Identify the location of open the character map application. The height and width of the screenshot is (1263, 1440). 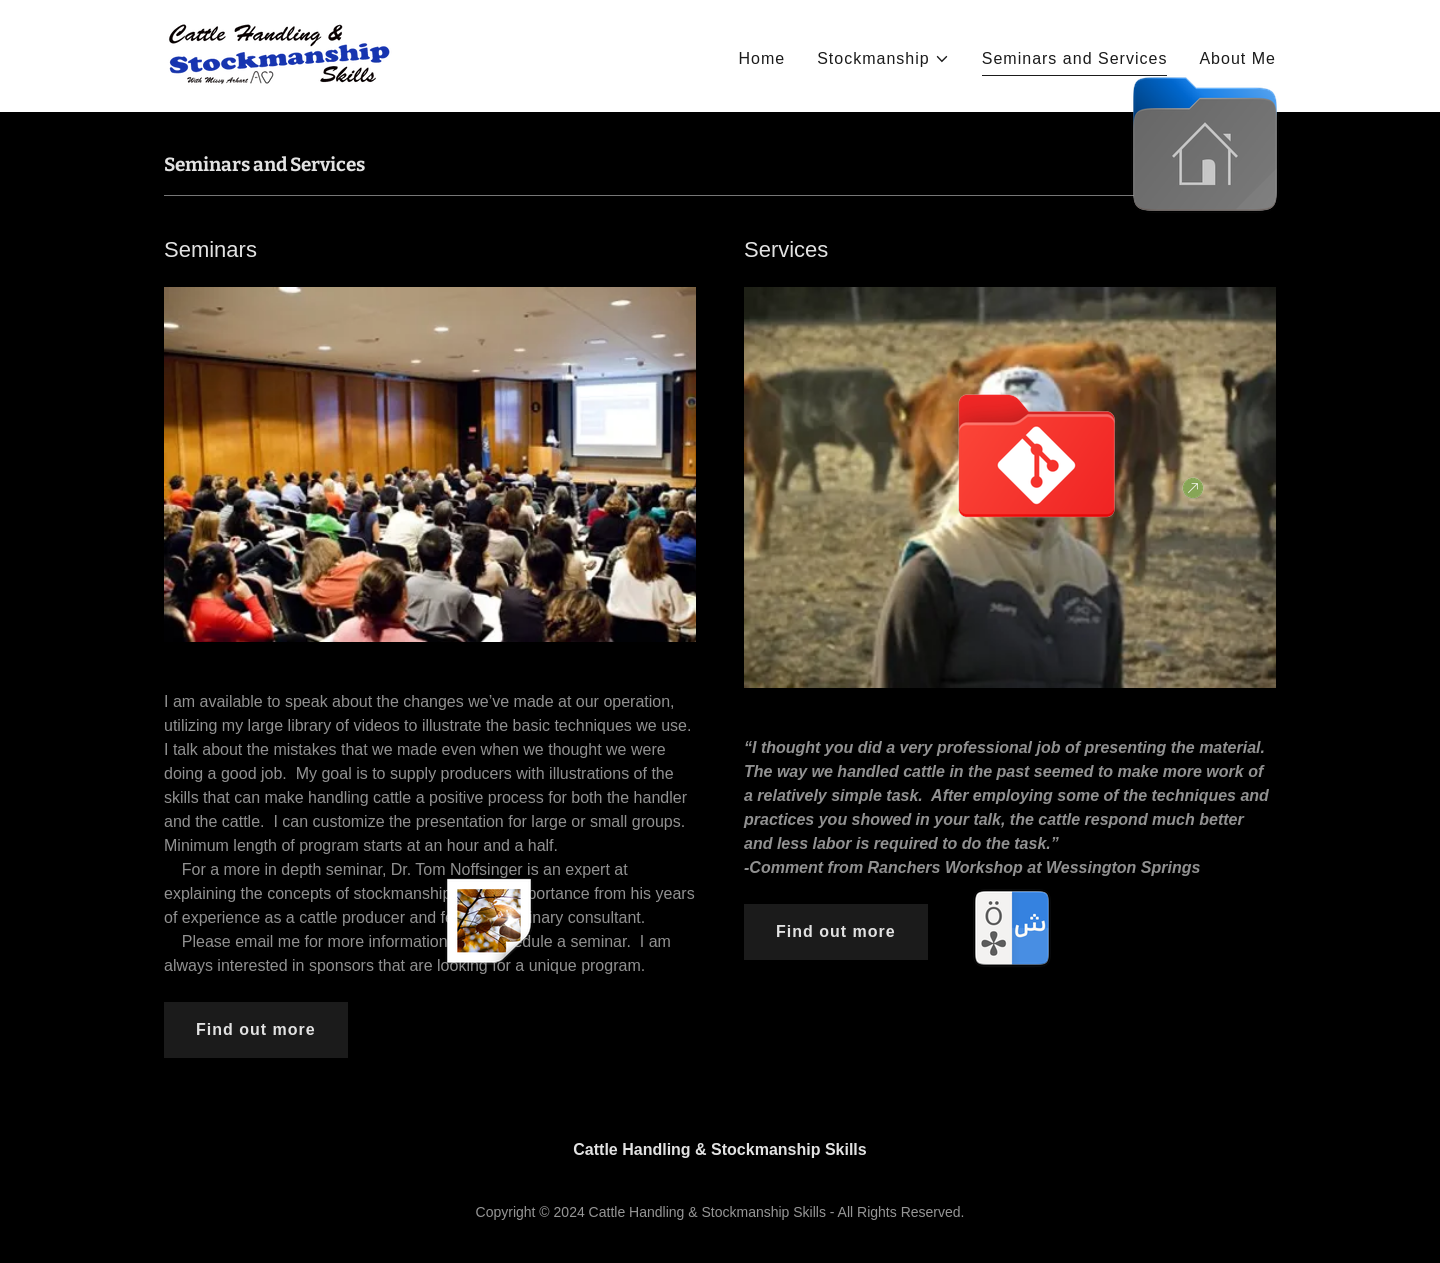
(1012, 928).